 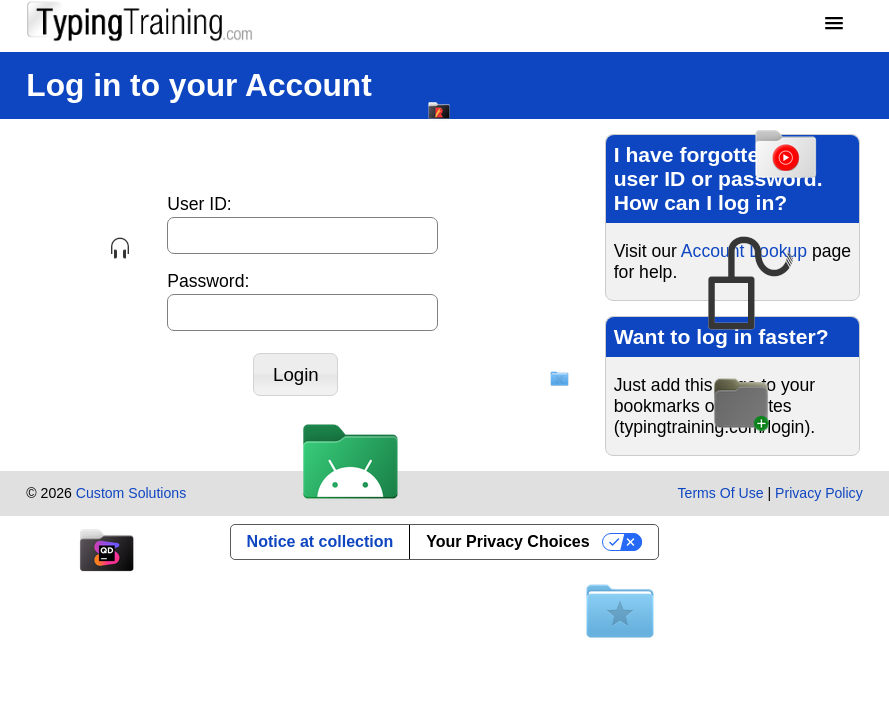 What do you see at coordinates (559, 378) in the screenshot?
I see `open the utilities folder` at bounding box center [559, 378].